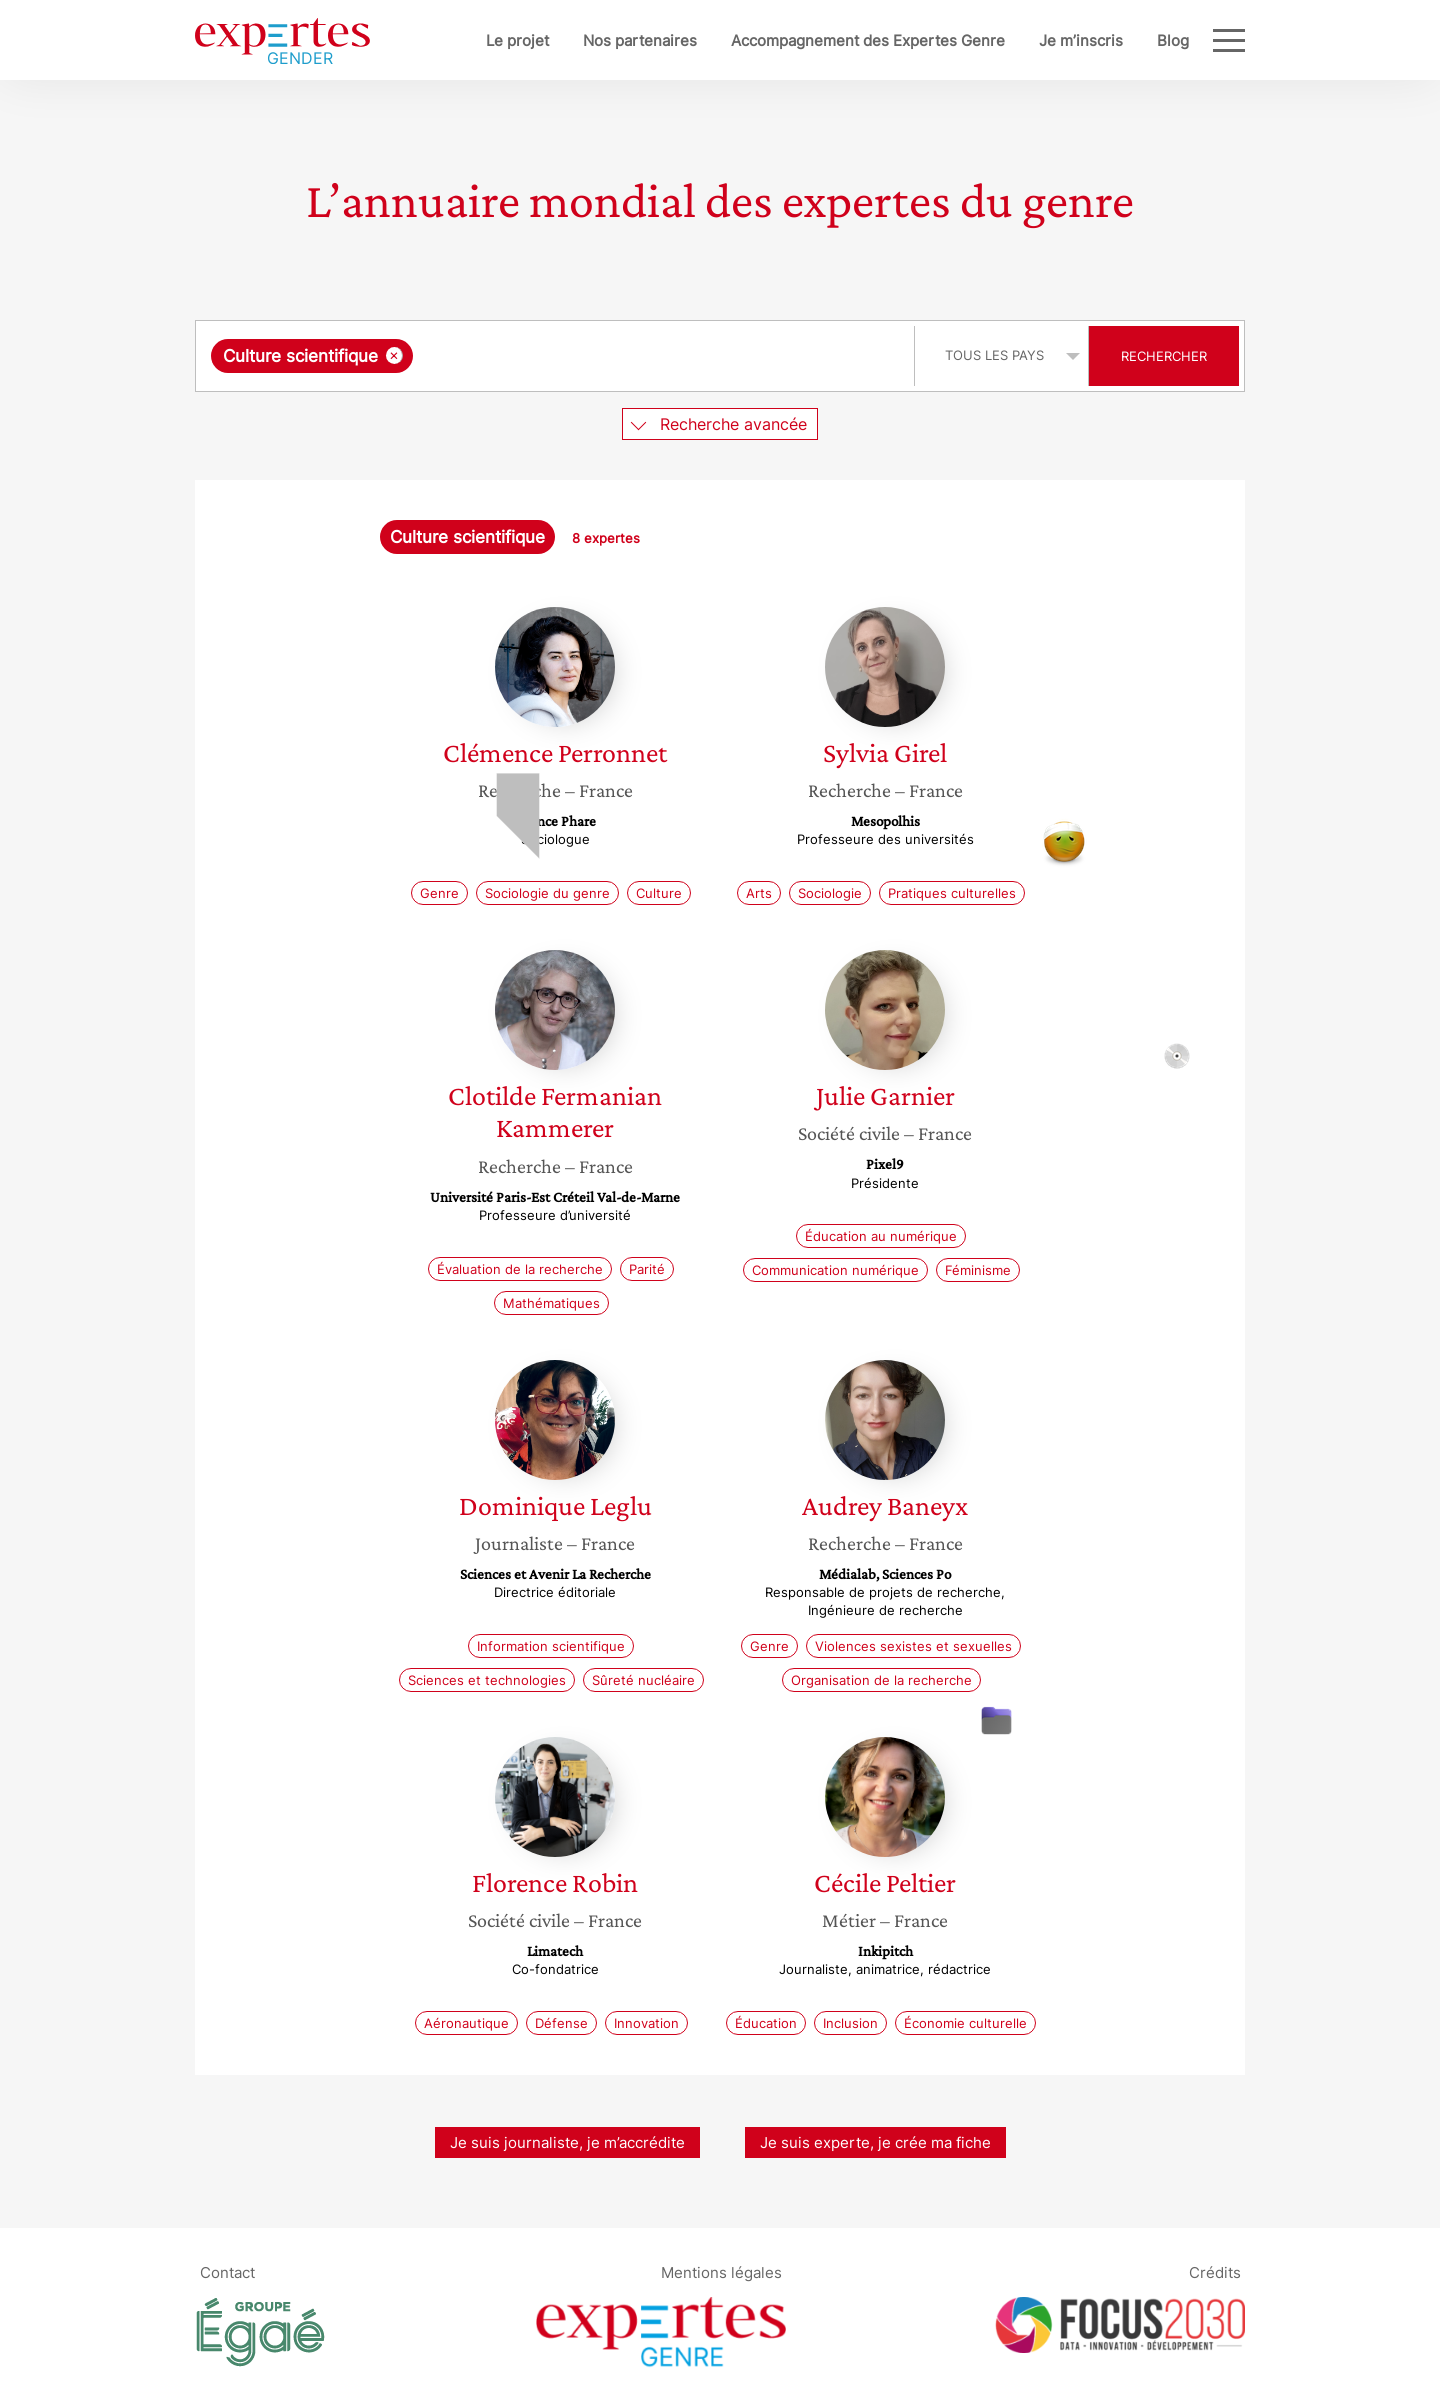  Describe the element at coordinates (1064, 843) in the screenshot. I see `indicates user is feeling unwell or sick` at that location.